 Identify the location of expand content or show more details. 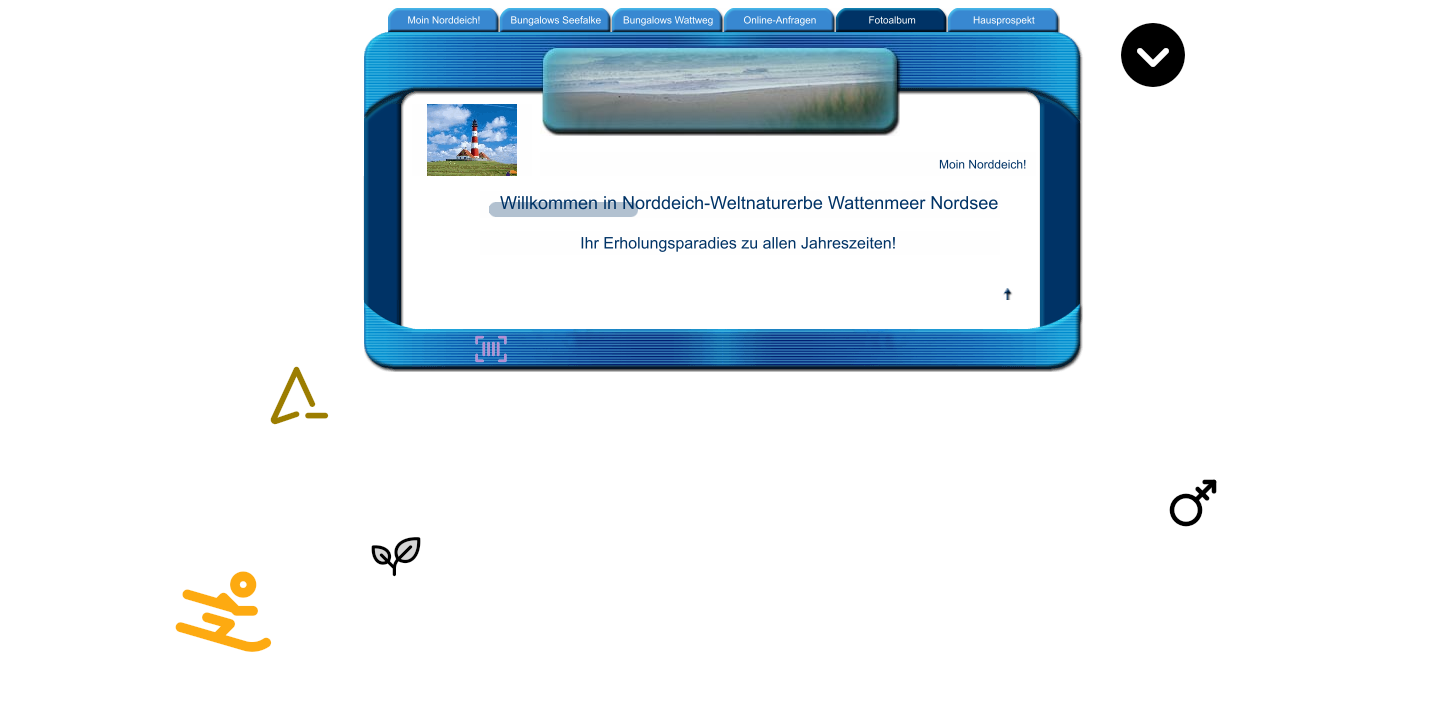
(1153, 55).